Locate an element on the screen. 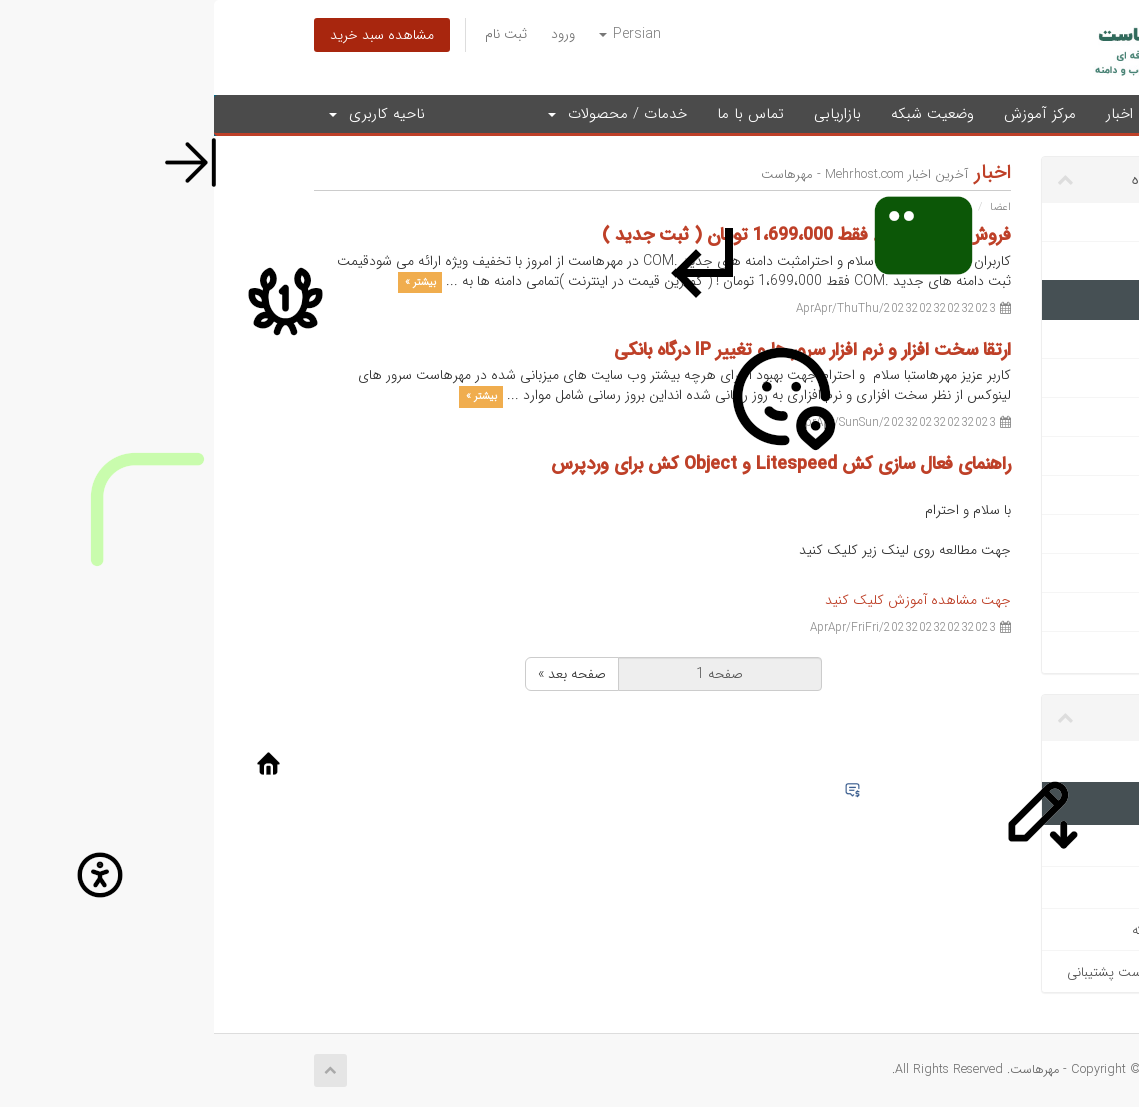  apply rounded corners to a selected element is located at coordinates (147, 509).